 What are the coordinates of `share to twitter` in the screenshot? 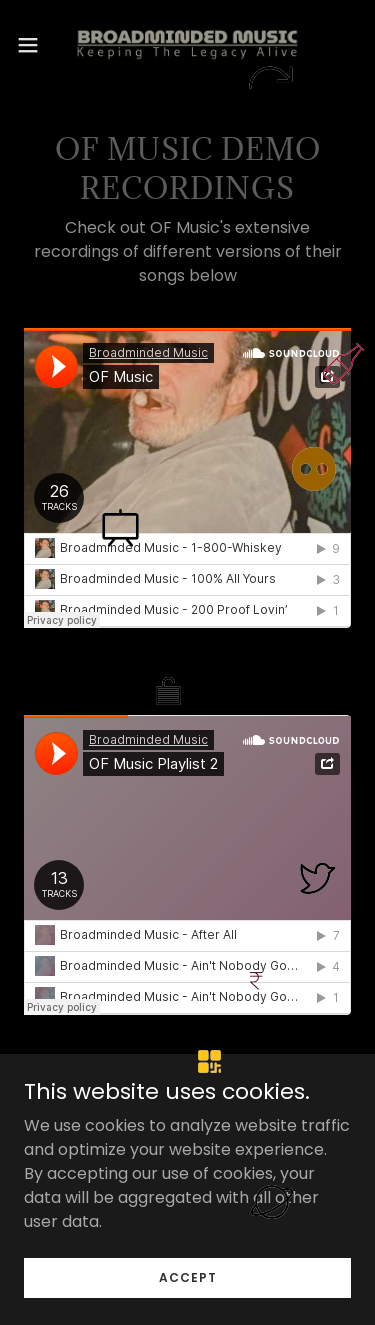 It's located at (316, 877).